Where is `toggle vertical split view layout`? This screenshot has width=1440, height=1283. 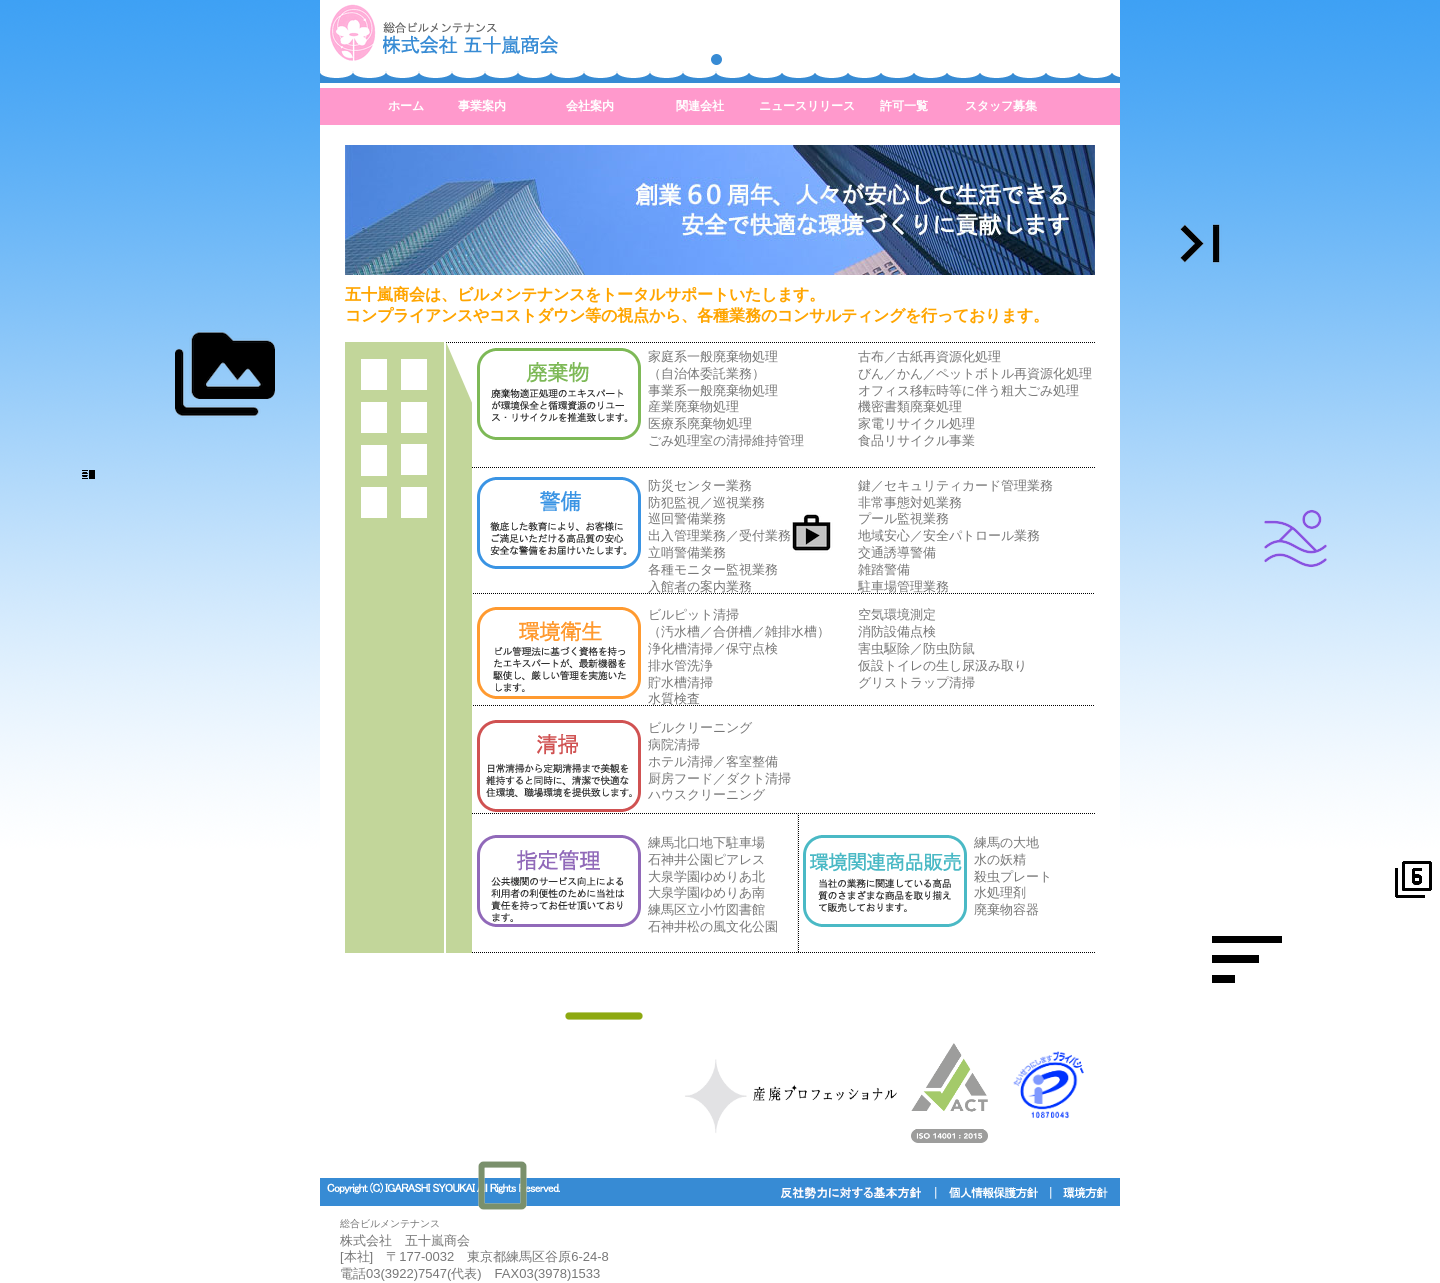
toggle vertical split view layout is located at coordinates (88, 474).